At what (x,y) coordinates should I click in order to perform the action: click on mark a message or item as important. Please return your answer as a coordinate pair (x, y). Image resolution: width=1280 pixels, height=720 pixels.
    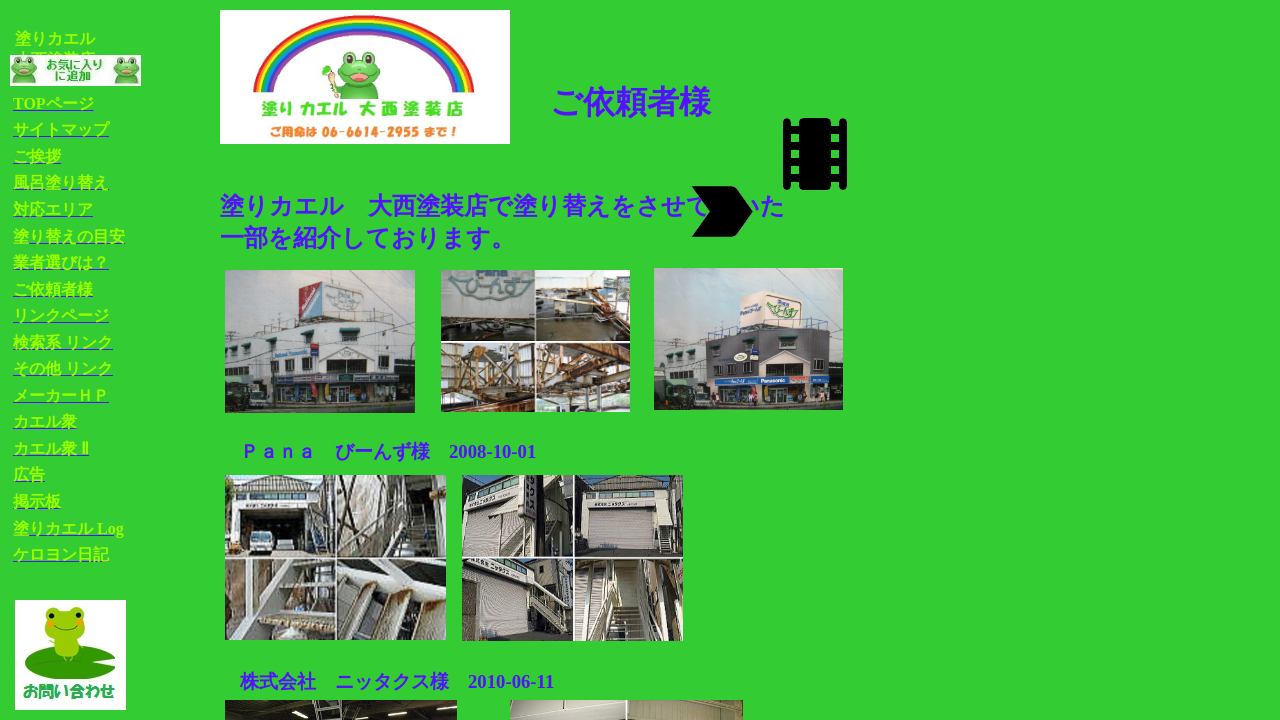
    Looking at the image, I should click on (720, 211).